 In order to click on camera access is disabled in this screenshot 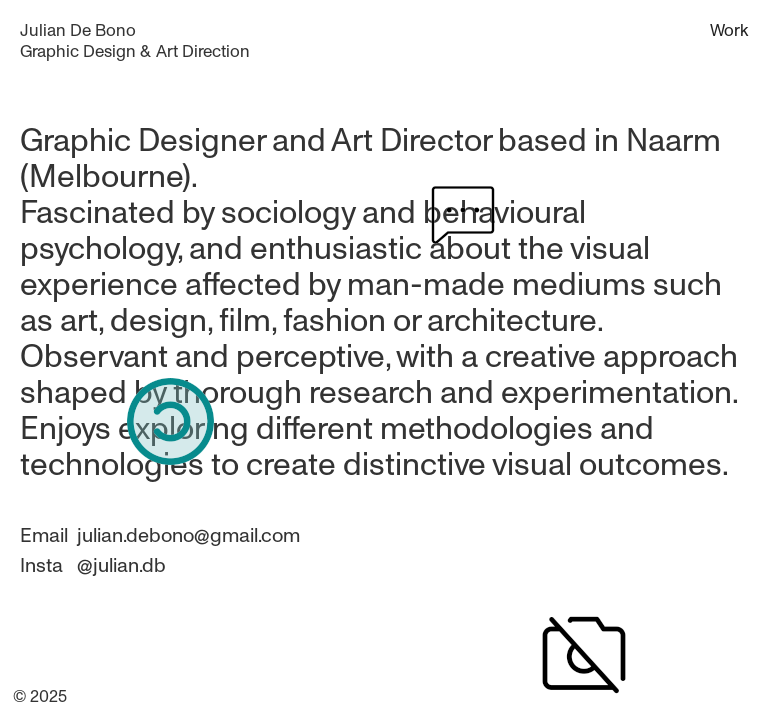, I will do `click(584, 655)`.